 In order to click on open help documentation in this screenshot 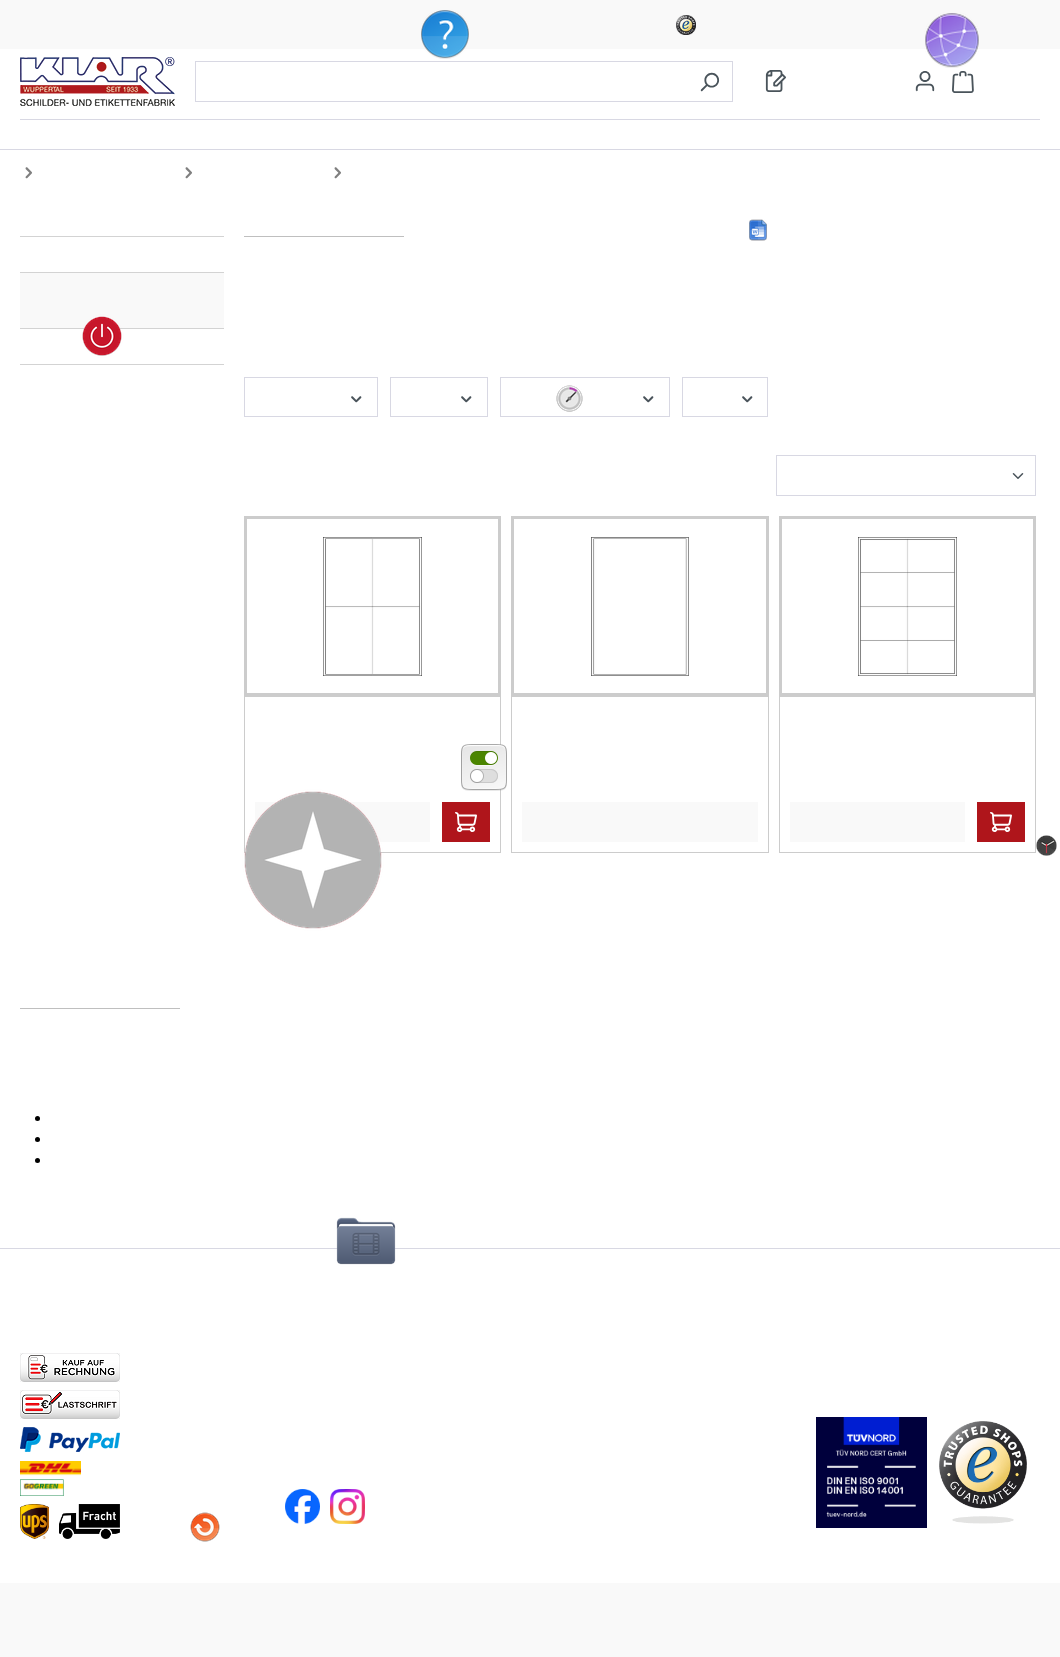, I will do `click(445, 34)`.